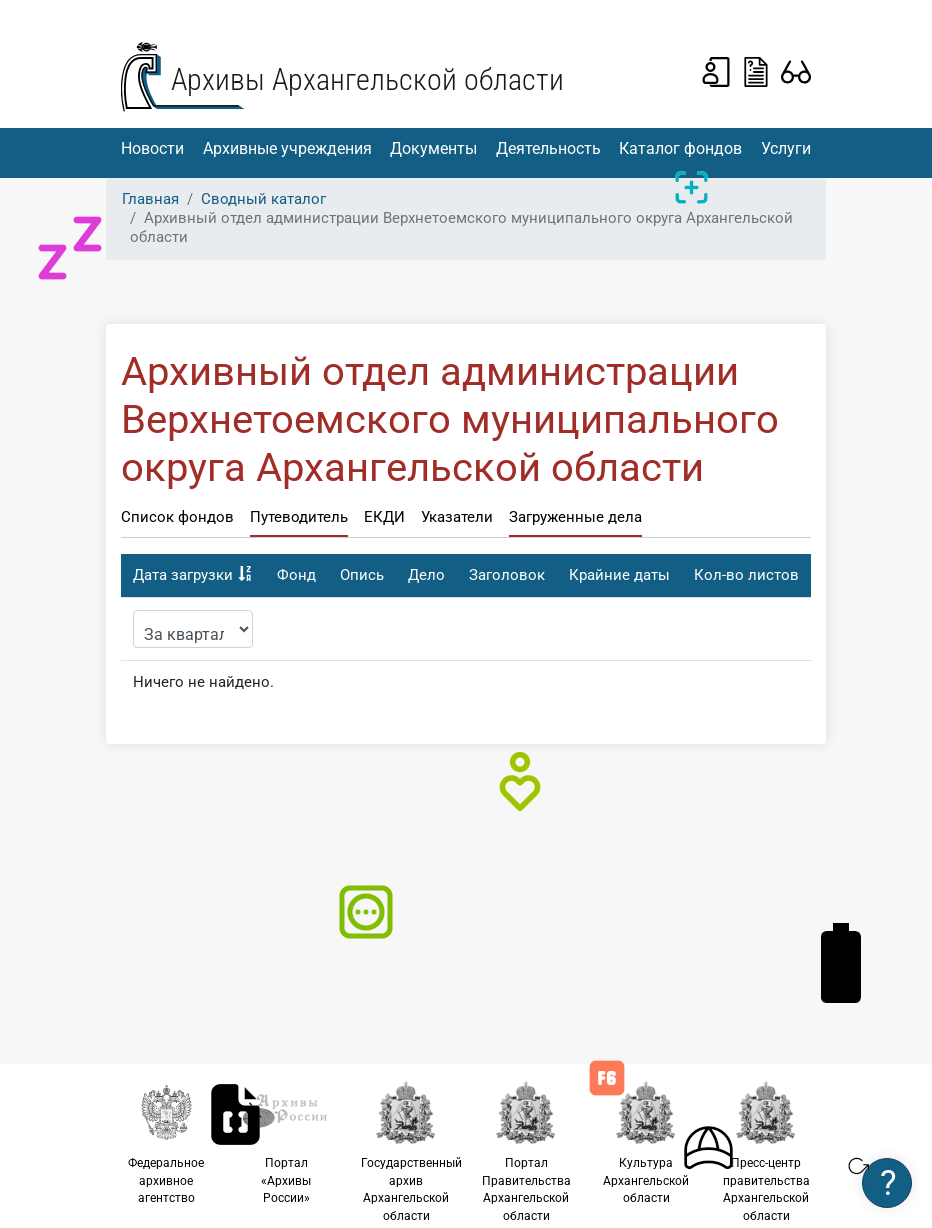 The image size is (932, 1228). What do you see at coordinates (366, 912) in the screenshot?
I see `tumble dry on medium heat setting` at bounding box center [366, 912].